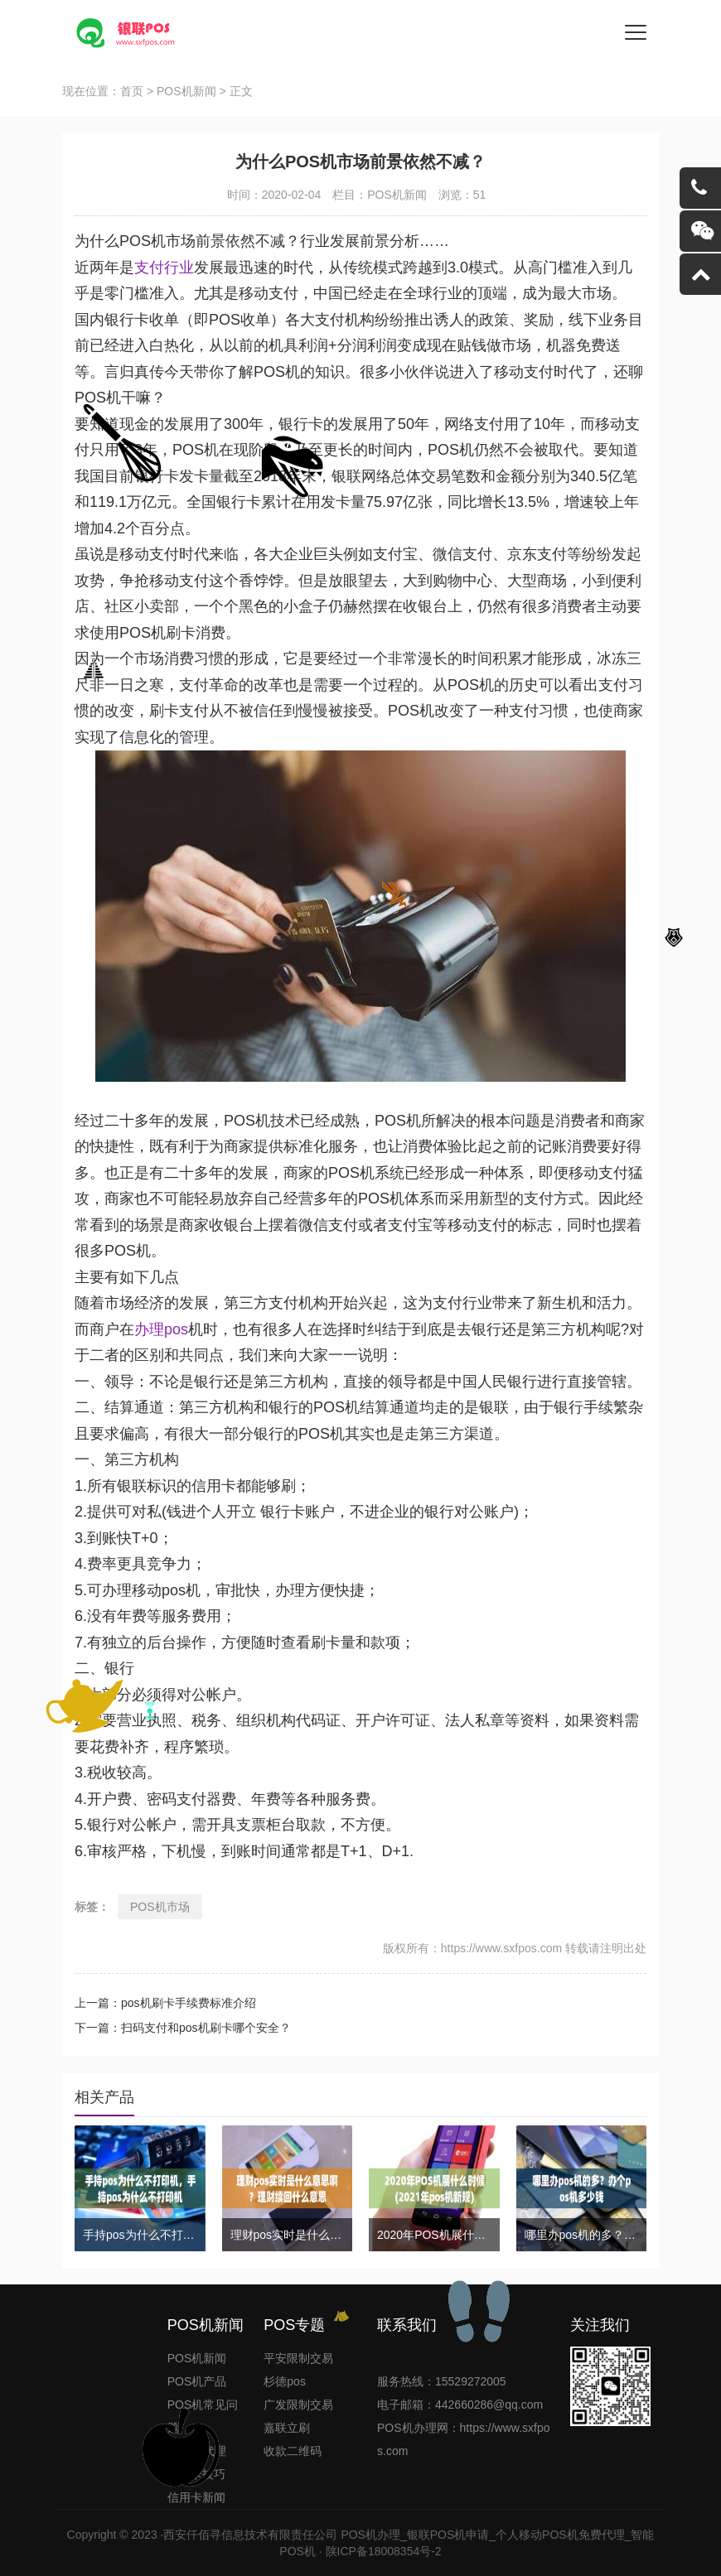  I want to click on access camping or outdoor activity features, so click(341, 2316).